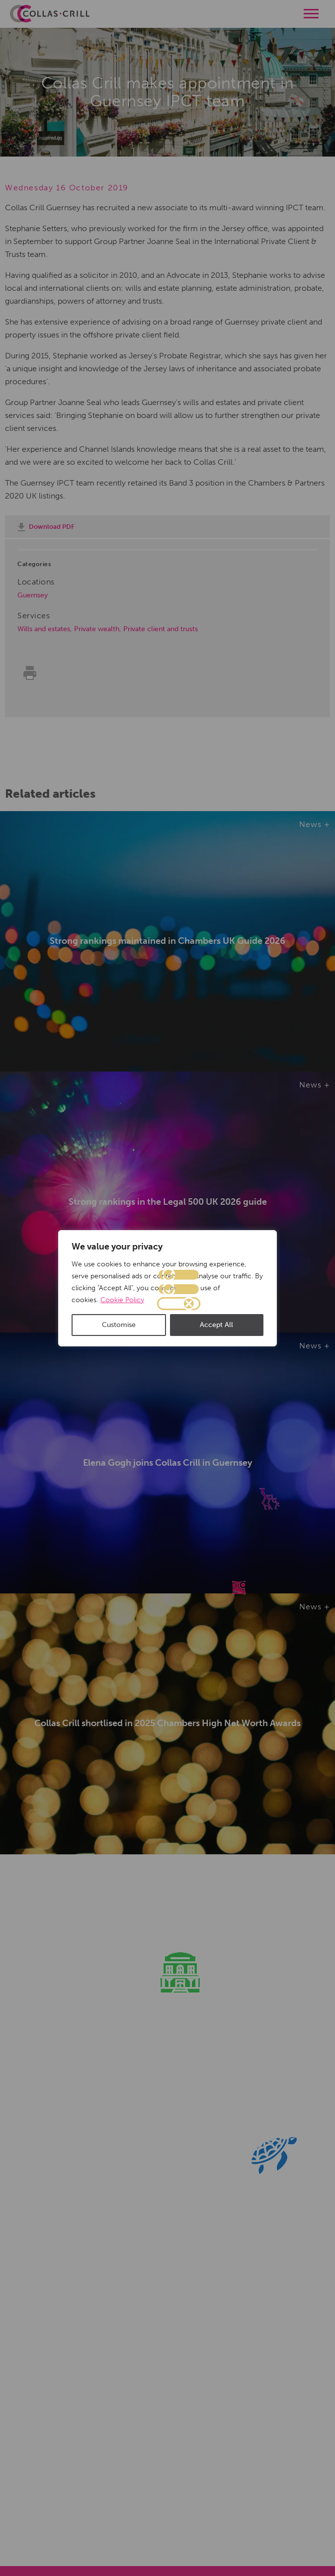  I want to click on visit the saloon or tavern in-game, so click(180, 1972).